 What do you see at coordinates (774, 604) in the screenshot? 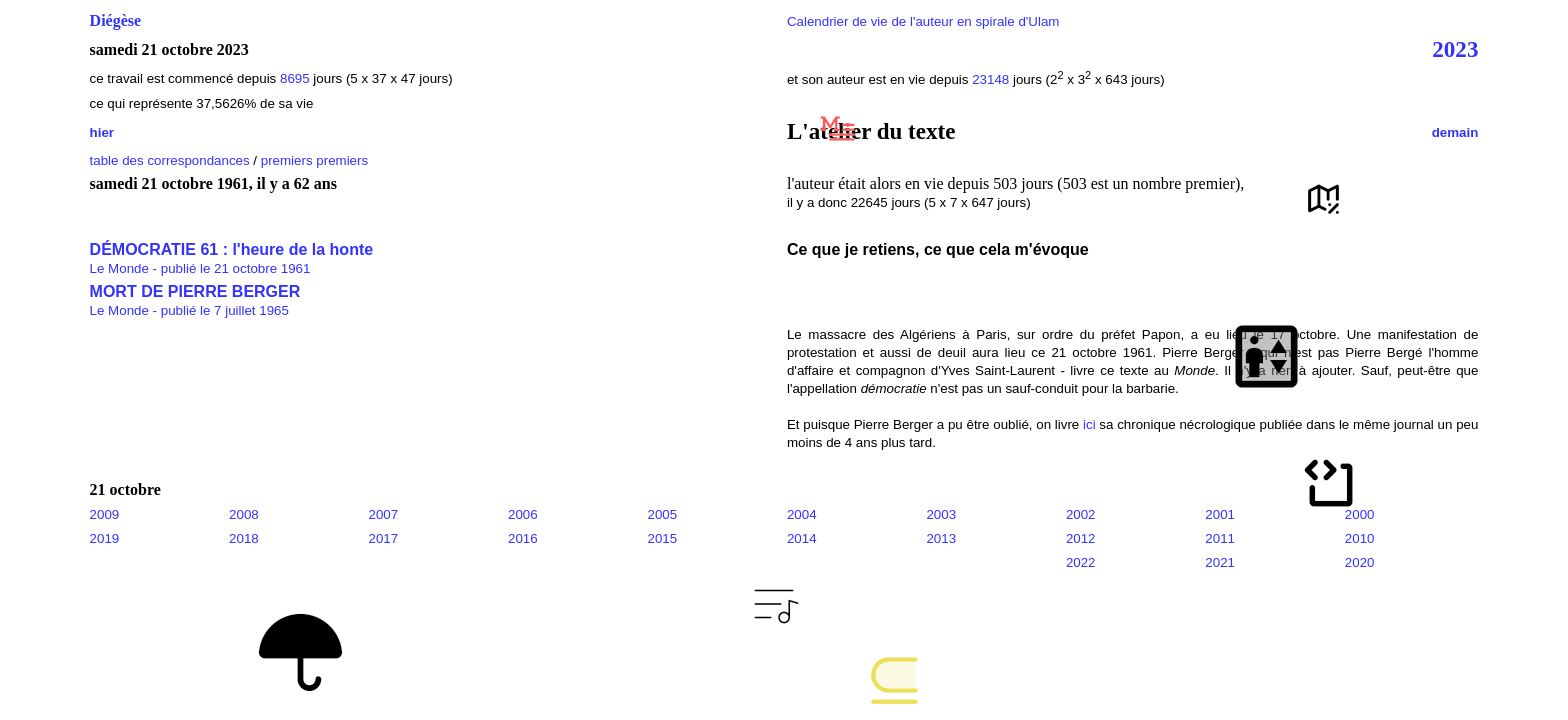
I see `view your music playlist` at bounding box center [774, 604].